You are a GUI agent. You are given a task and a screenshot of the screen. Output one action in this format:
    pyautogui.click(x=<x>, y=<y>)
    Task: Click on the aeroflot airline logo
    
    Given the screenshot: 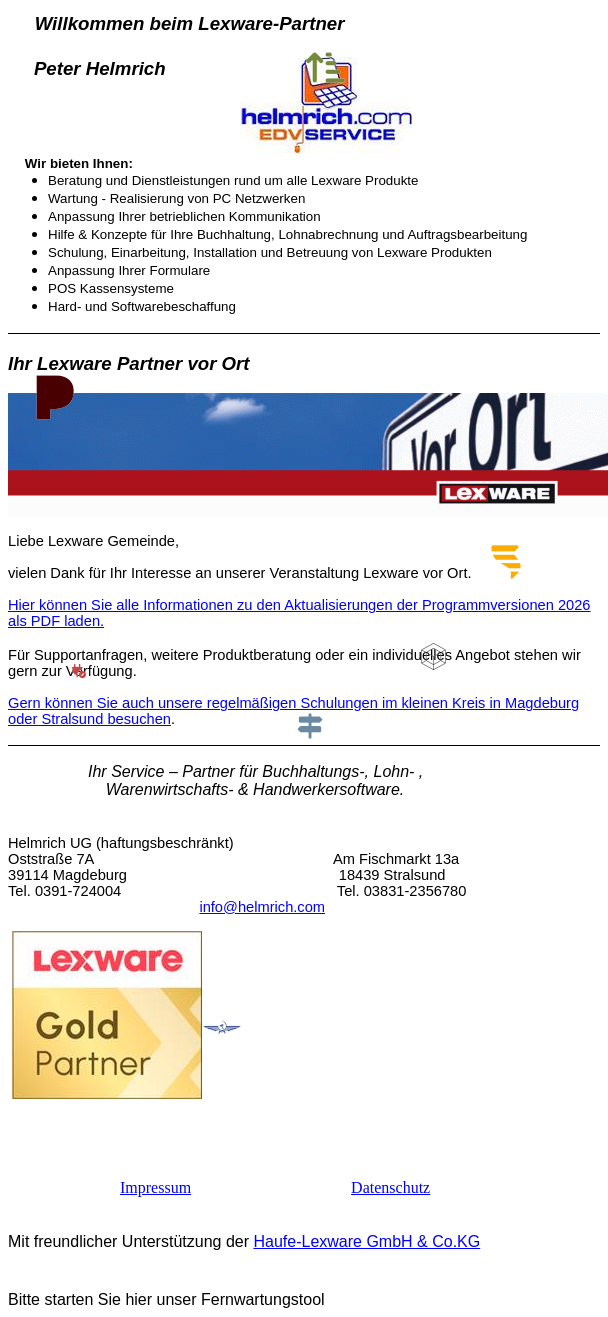 What is the action you would take?
    pyautogui.click(x=222, y=1027)
    